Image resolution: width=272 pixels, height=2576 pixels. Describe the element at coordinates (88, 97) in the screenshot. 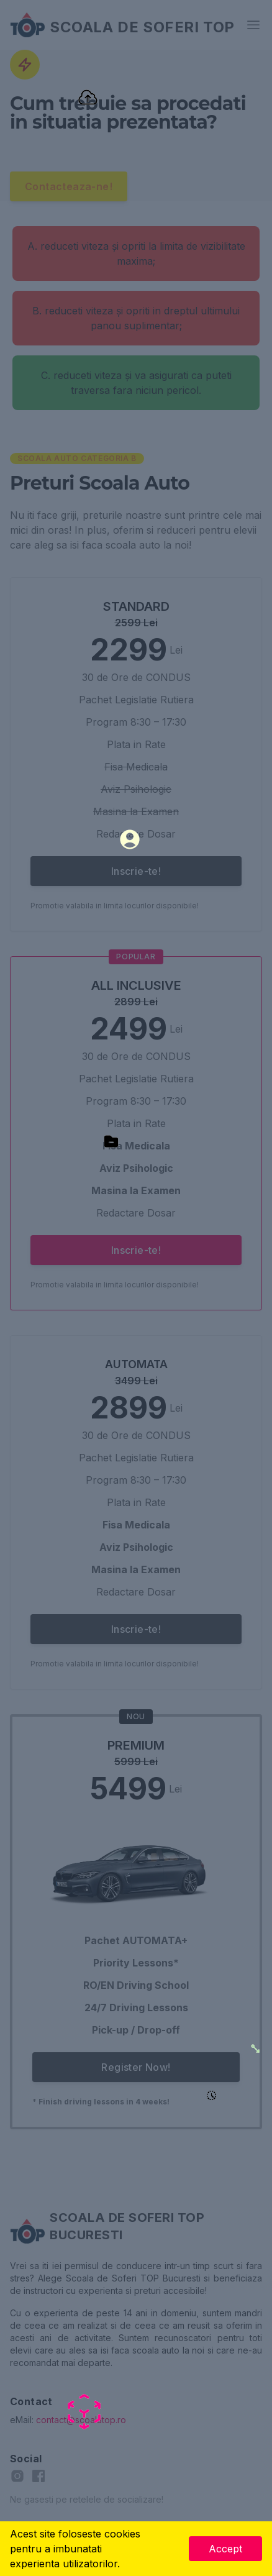

I see `upload file to cloud storage` at that location.